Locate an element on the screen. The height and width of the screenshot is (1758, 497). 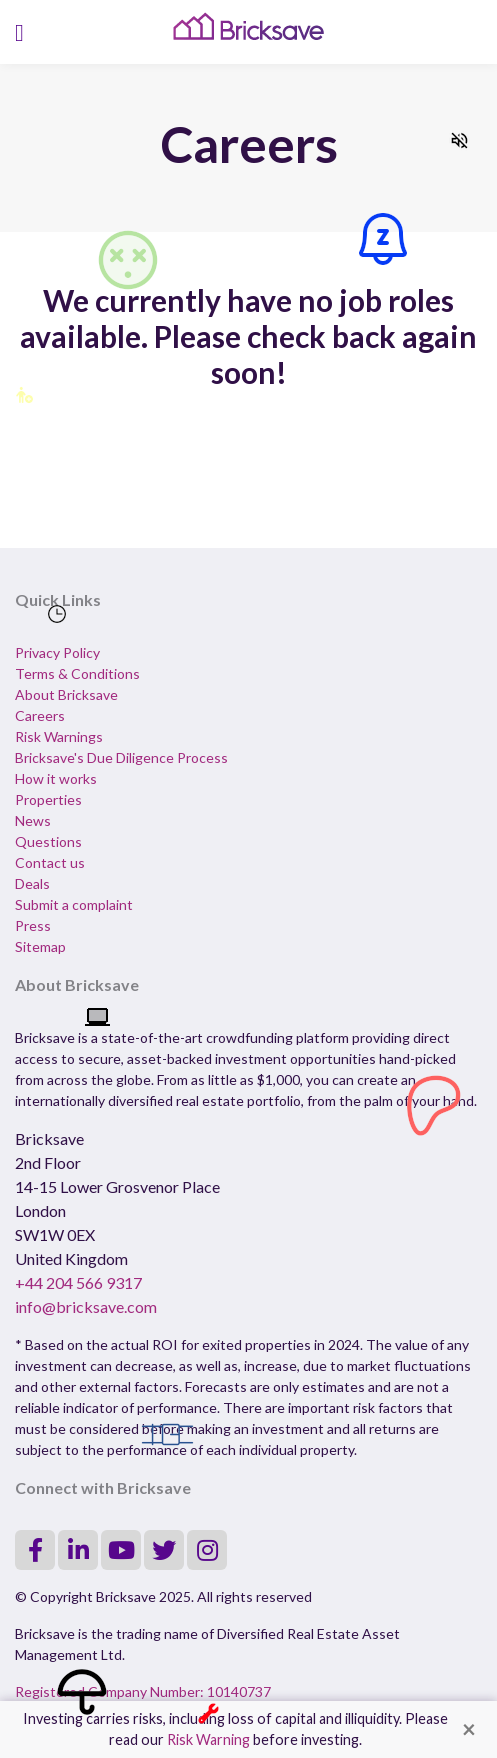
adjust belt or strap settings is located at coordinates (167, 1434).